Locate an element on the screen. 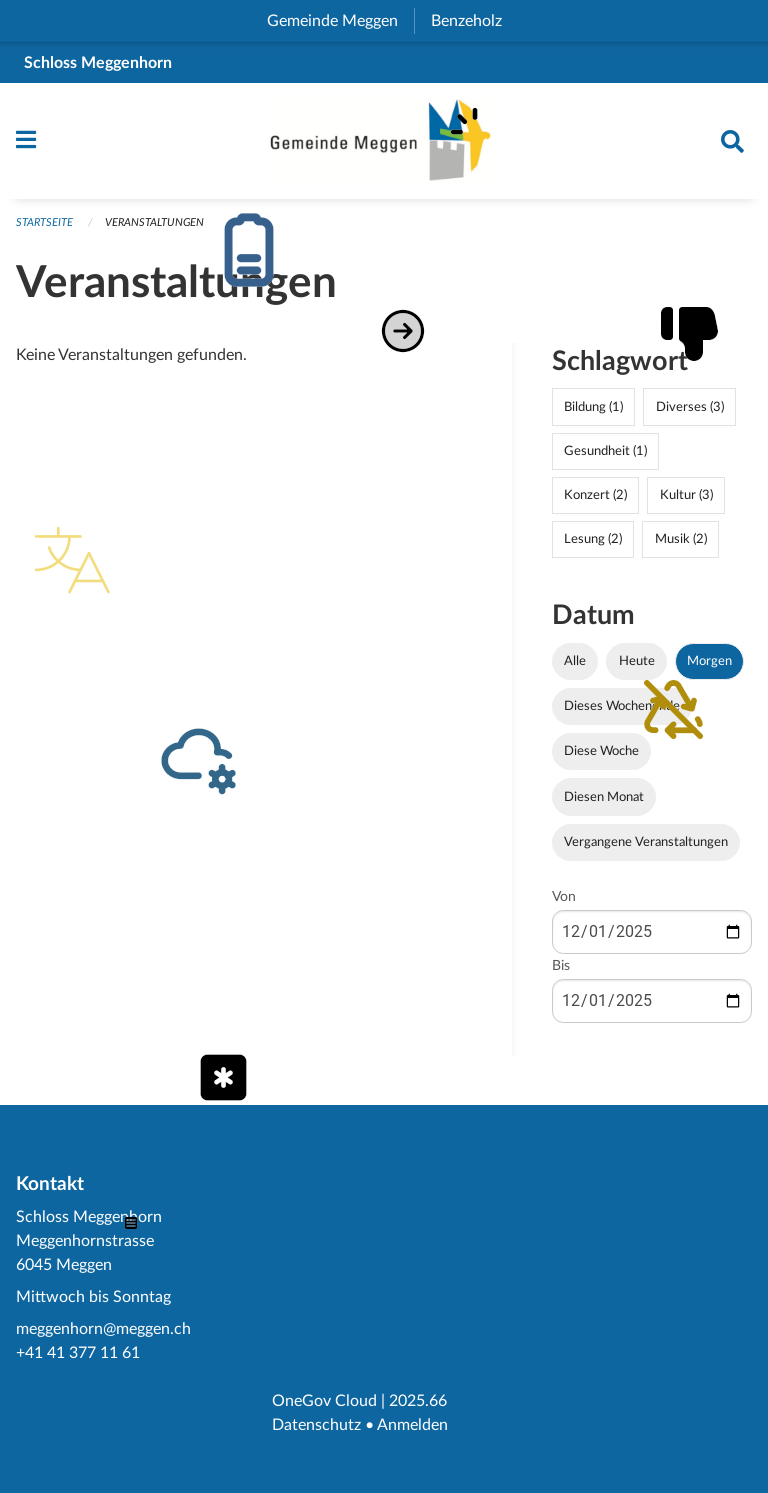  indicates medium battery level is located at coordinates (249, 250).